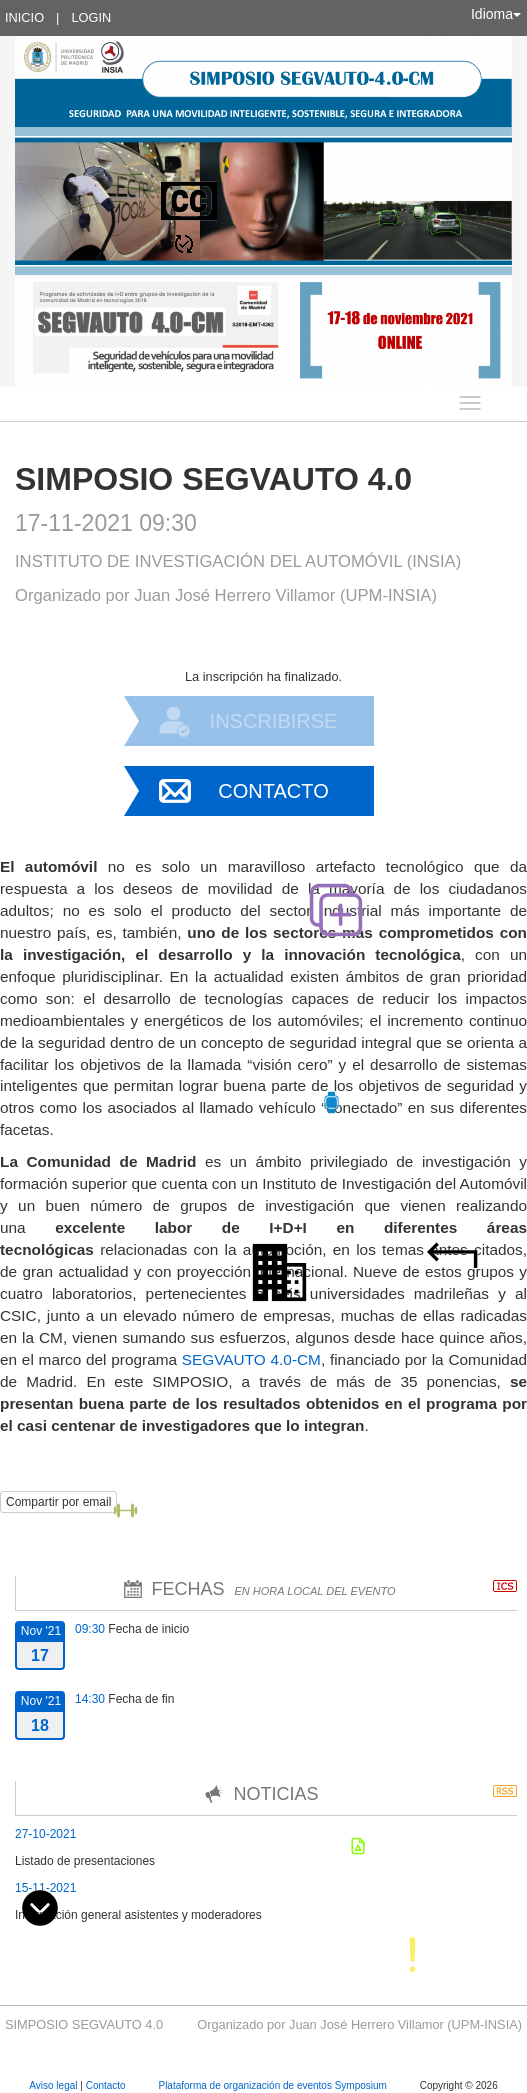 This screenshot has height=2093, width=527. Describe the element at coordinates (412, 1954) in the screenshot. I see `indicates a warning or important notice` at that location.